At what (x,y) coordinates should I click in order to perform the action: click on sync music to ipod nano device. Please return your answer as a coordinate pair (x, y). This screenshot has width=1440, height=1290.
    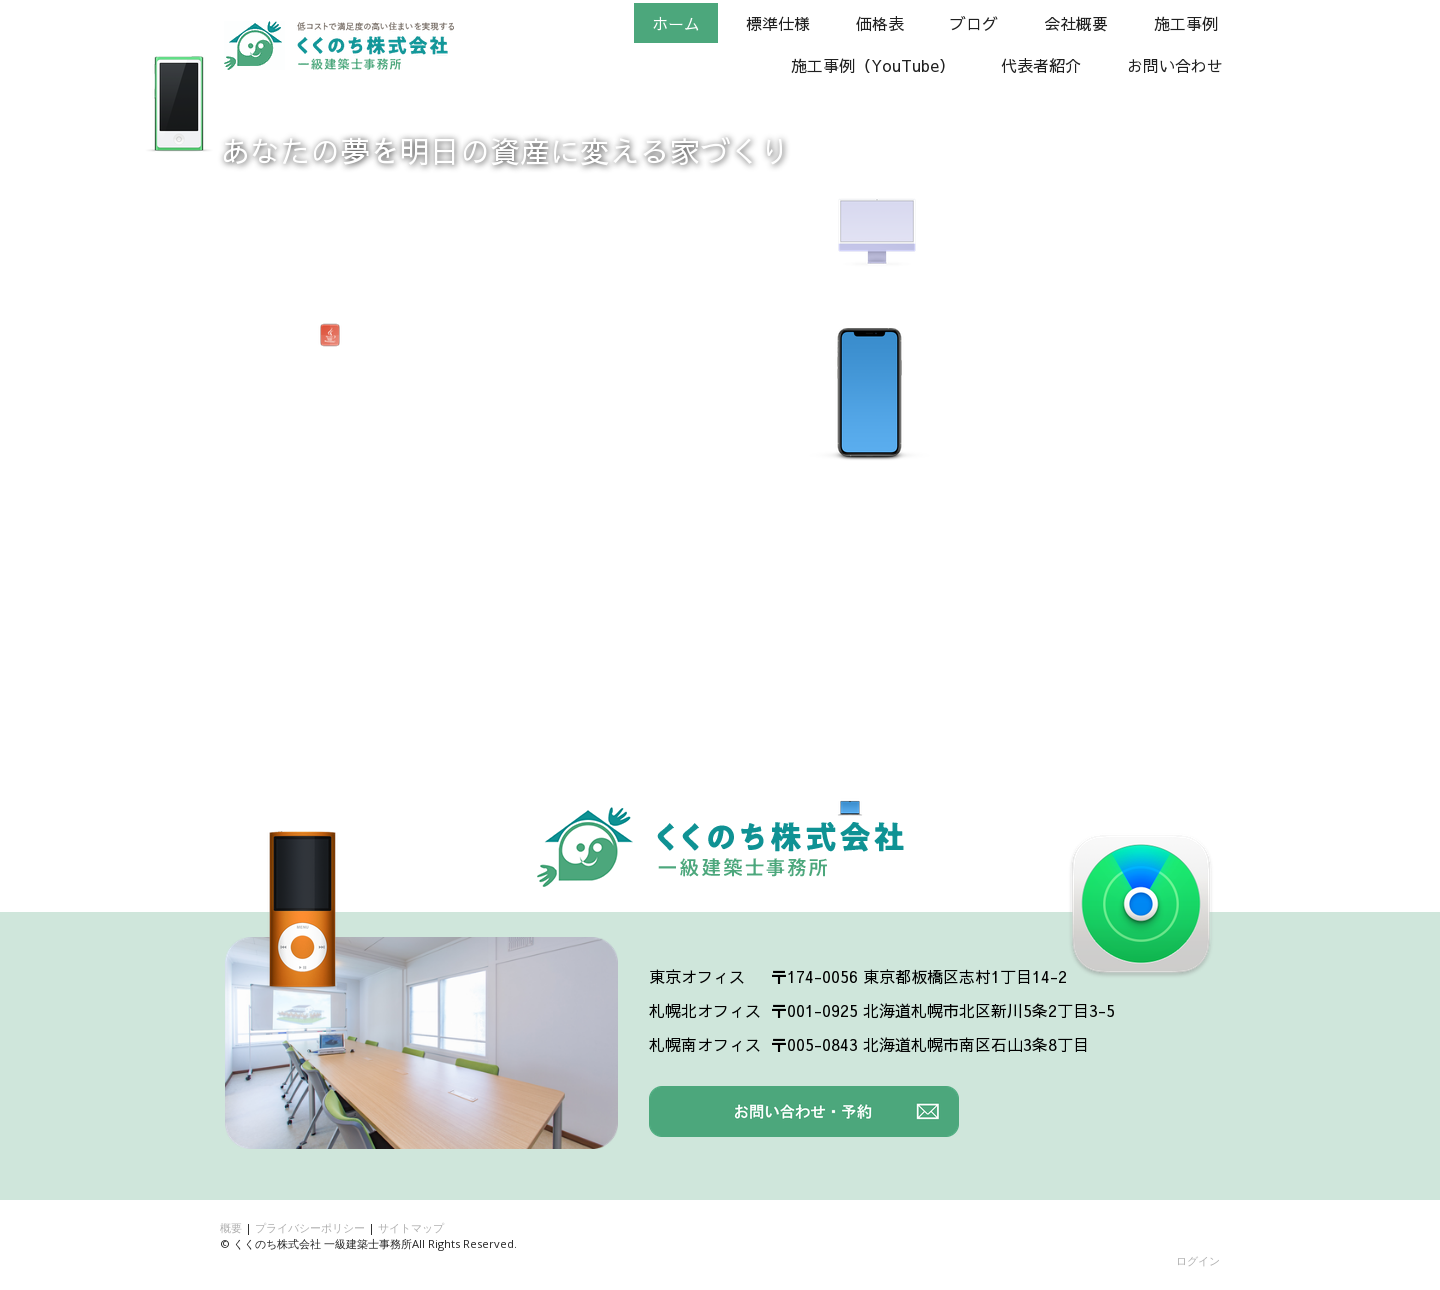
    Looking at the image, I should click on (301, 911).